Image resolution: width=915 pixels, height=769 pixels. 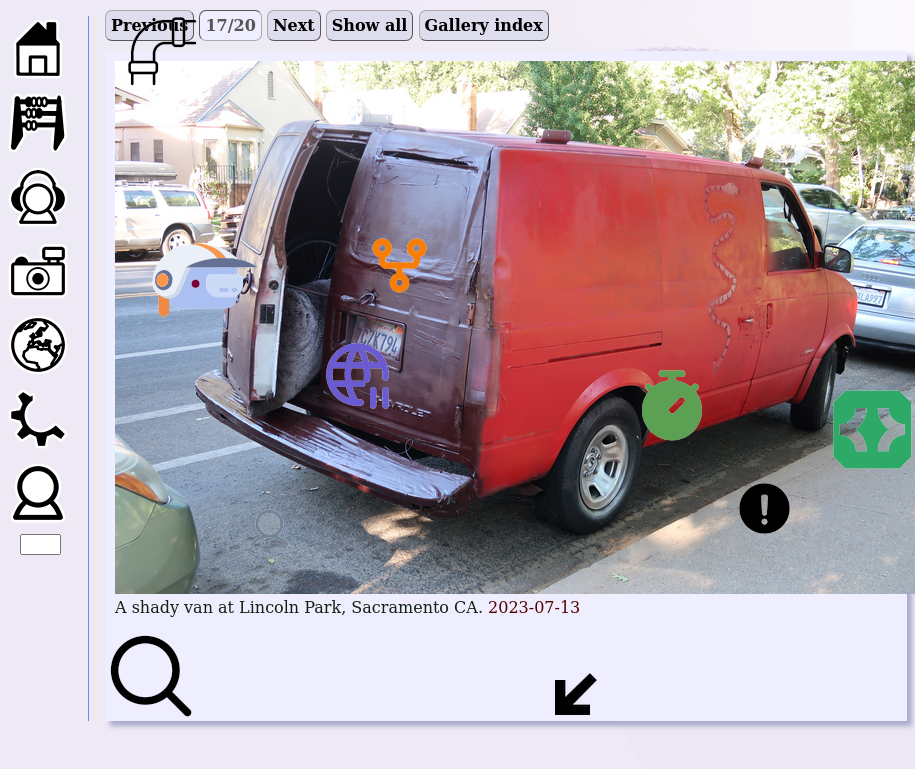 I want to click on search for messages, users, or content, so click(x=153, y=678).